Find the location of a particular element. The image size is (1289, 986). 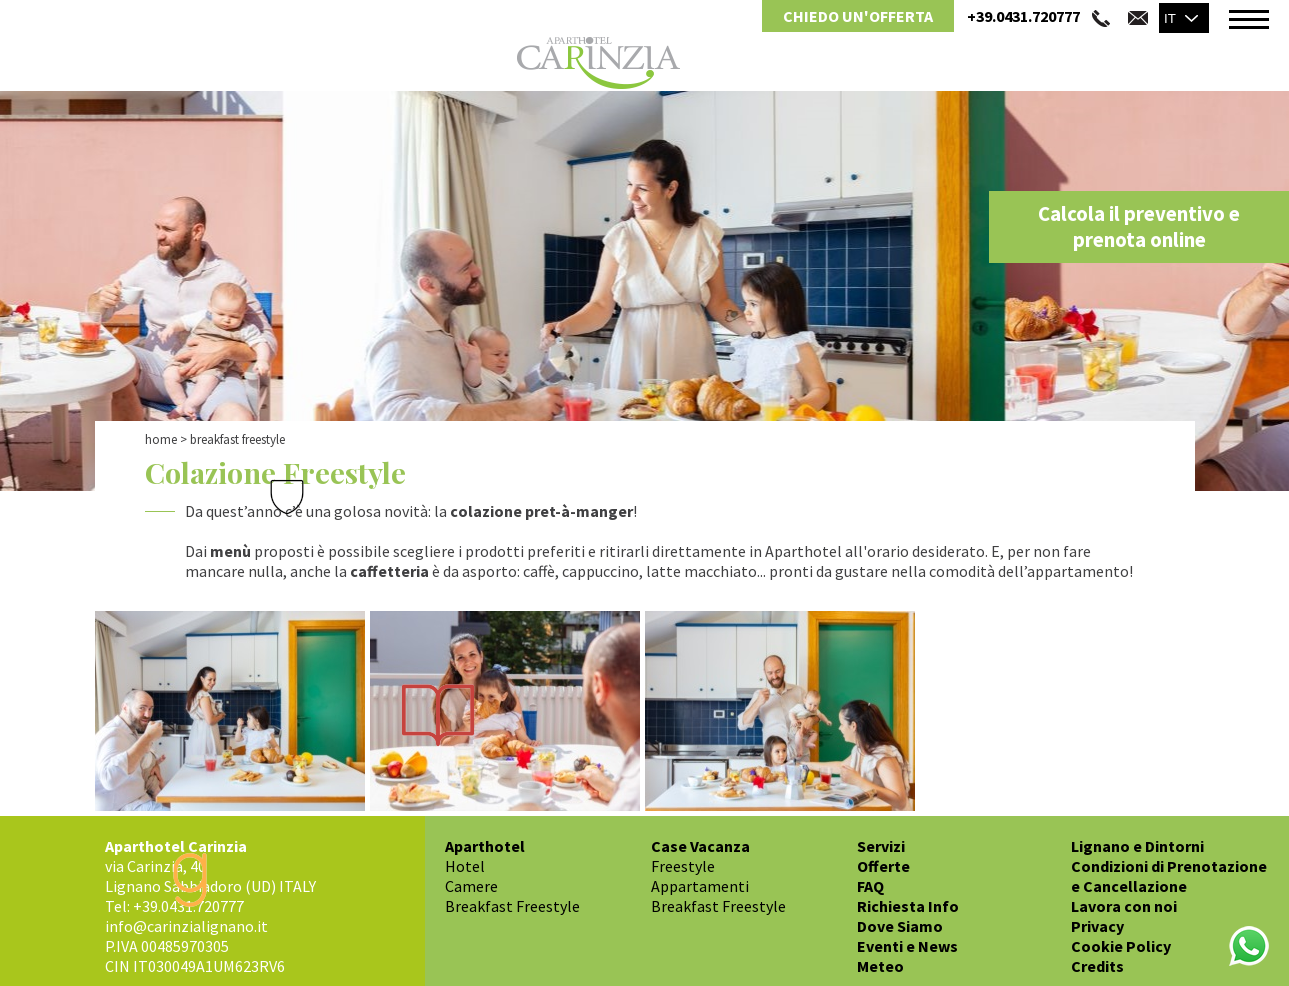

open goodreads app or profile is located at coordinates (190, 880).